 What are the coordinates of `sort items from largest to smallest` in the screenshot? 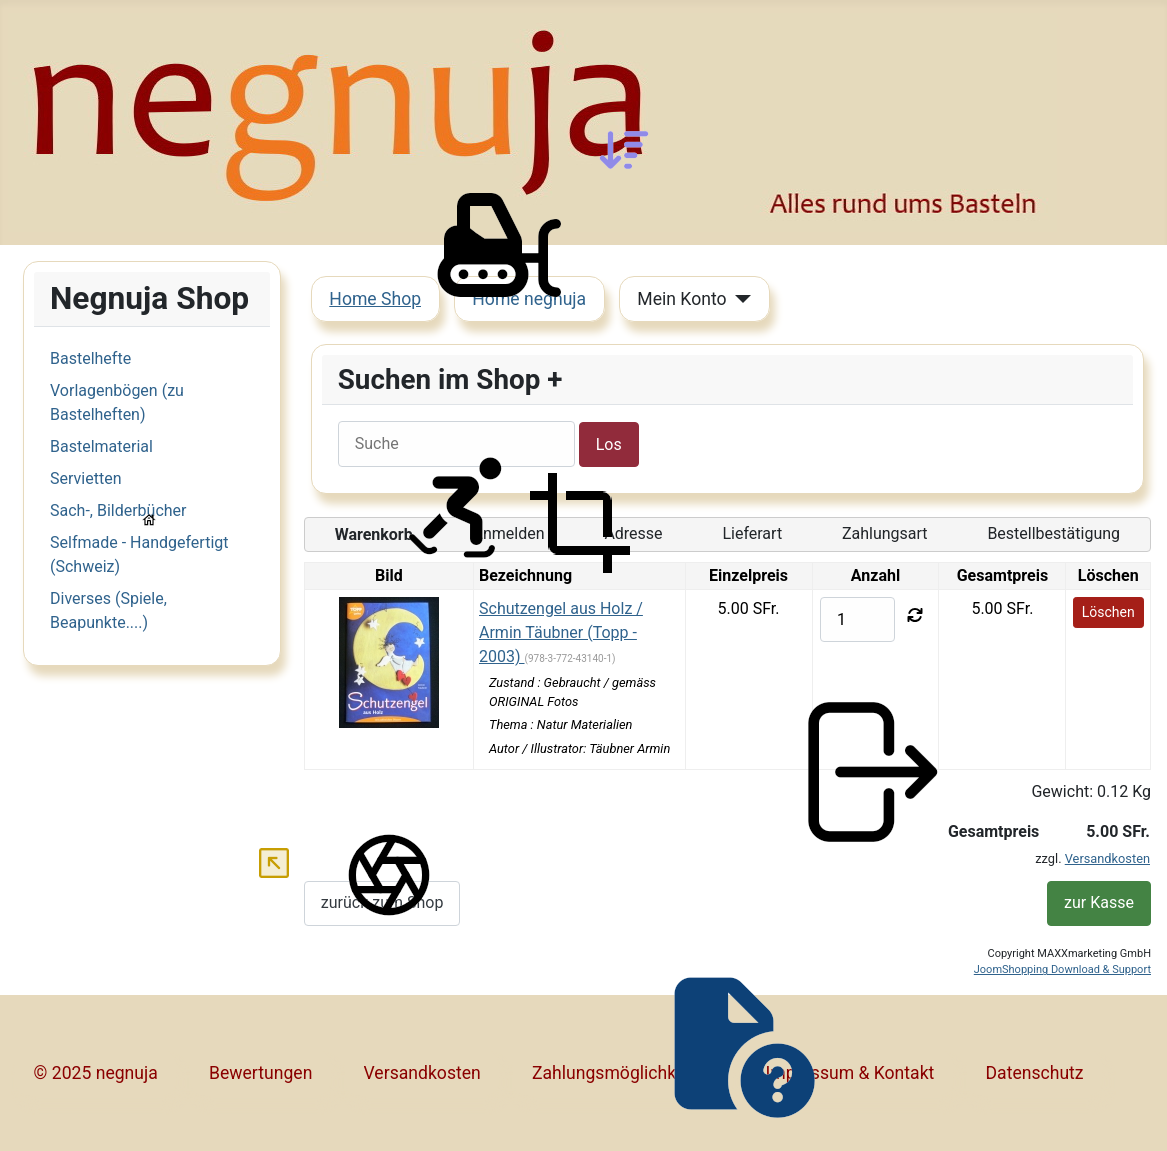 It's located at (624, 150).